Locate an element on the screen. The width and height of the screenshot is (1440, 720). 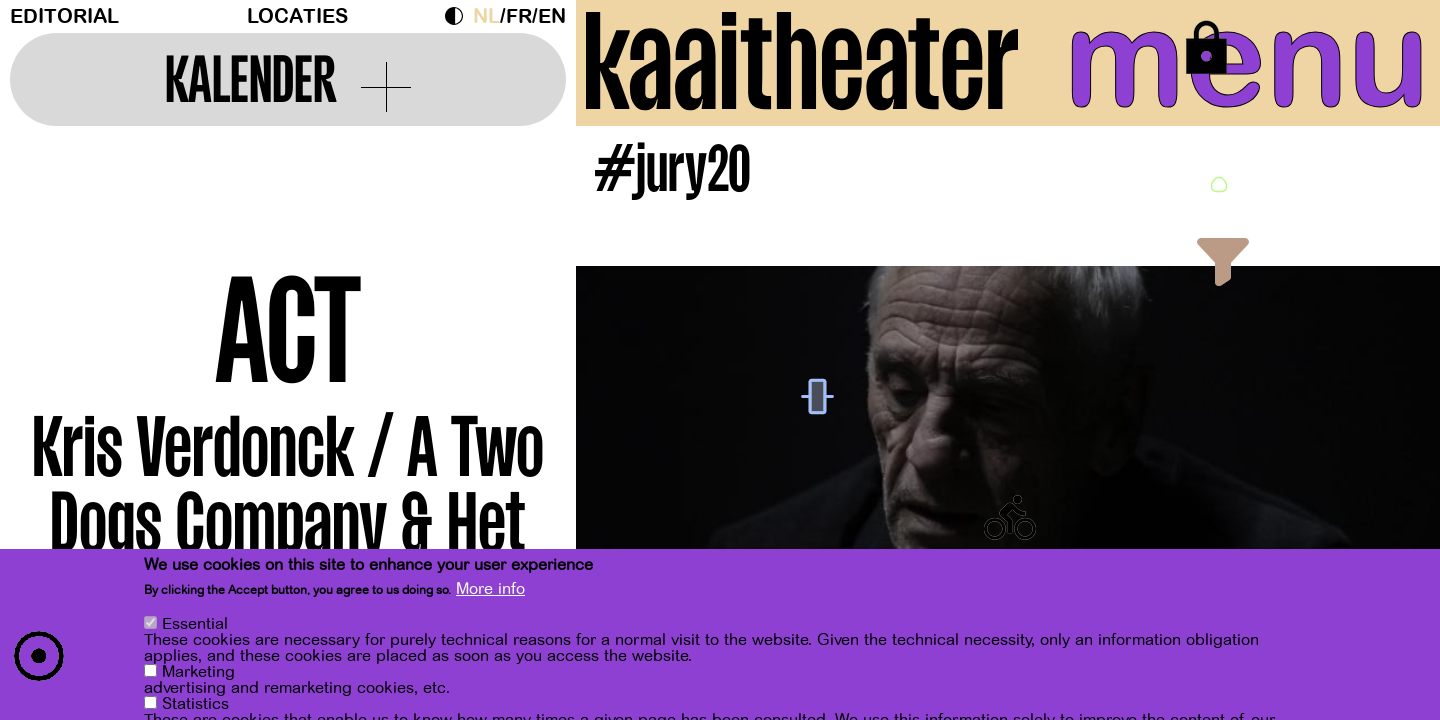
get cycling directions is located at coordinates (1010, 518).